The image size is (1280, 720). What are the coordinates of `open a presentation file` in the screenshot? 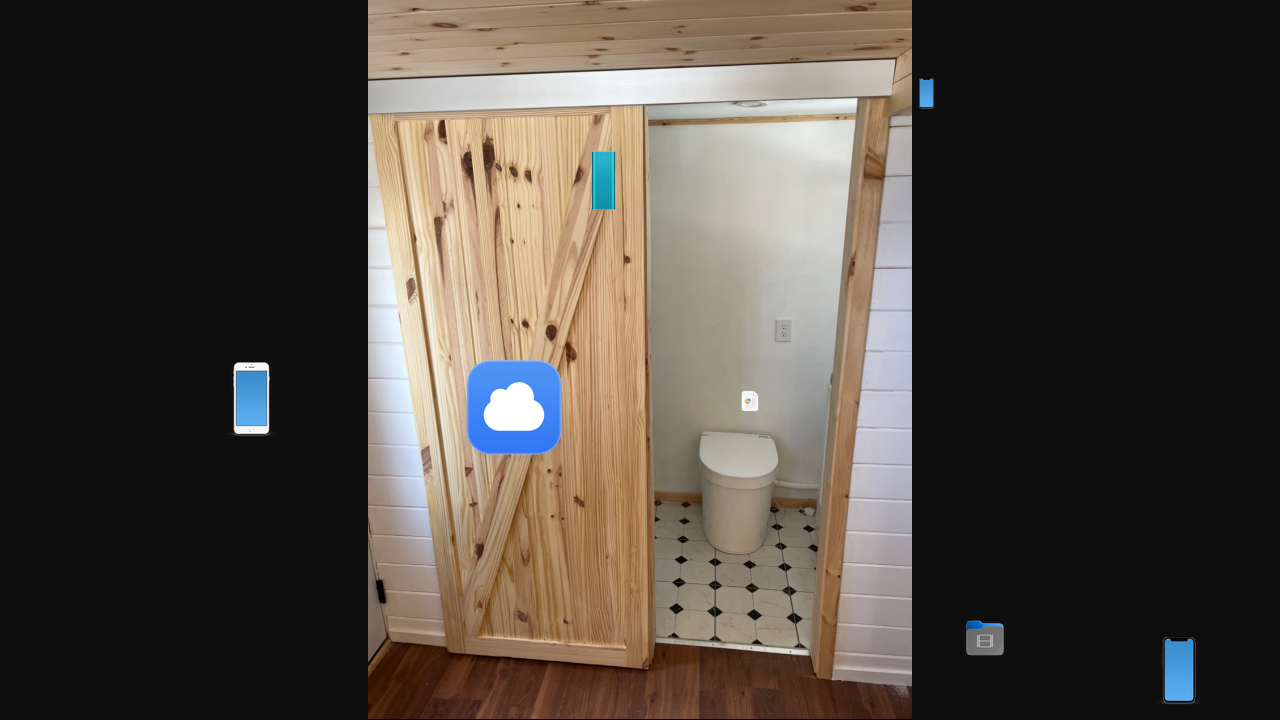 It's located at (750, 401).